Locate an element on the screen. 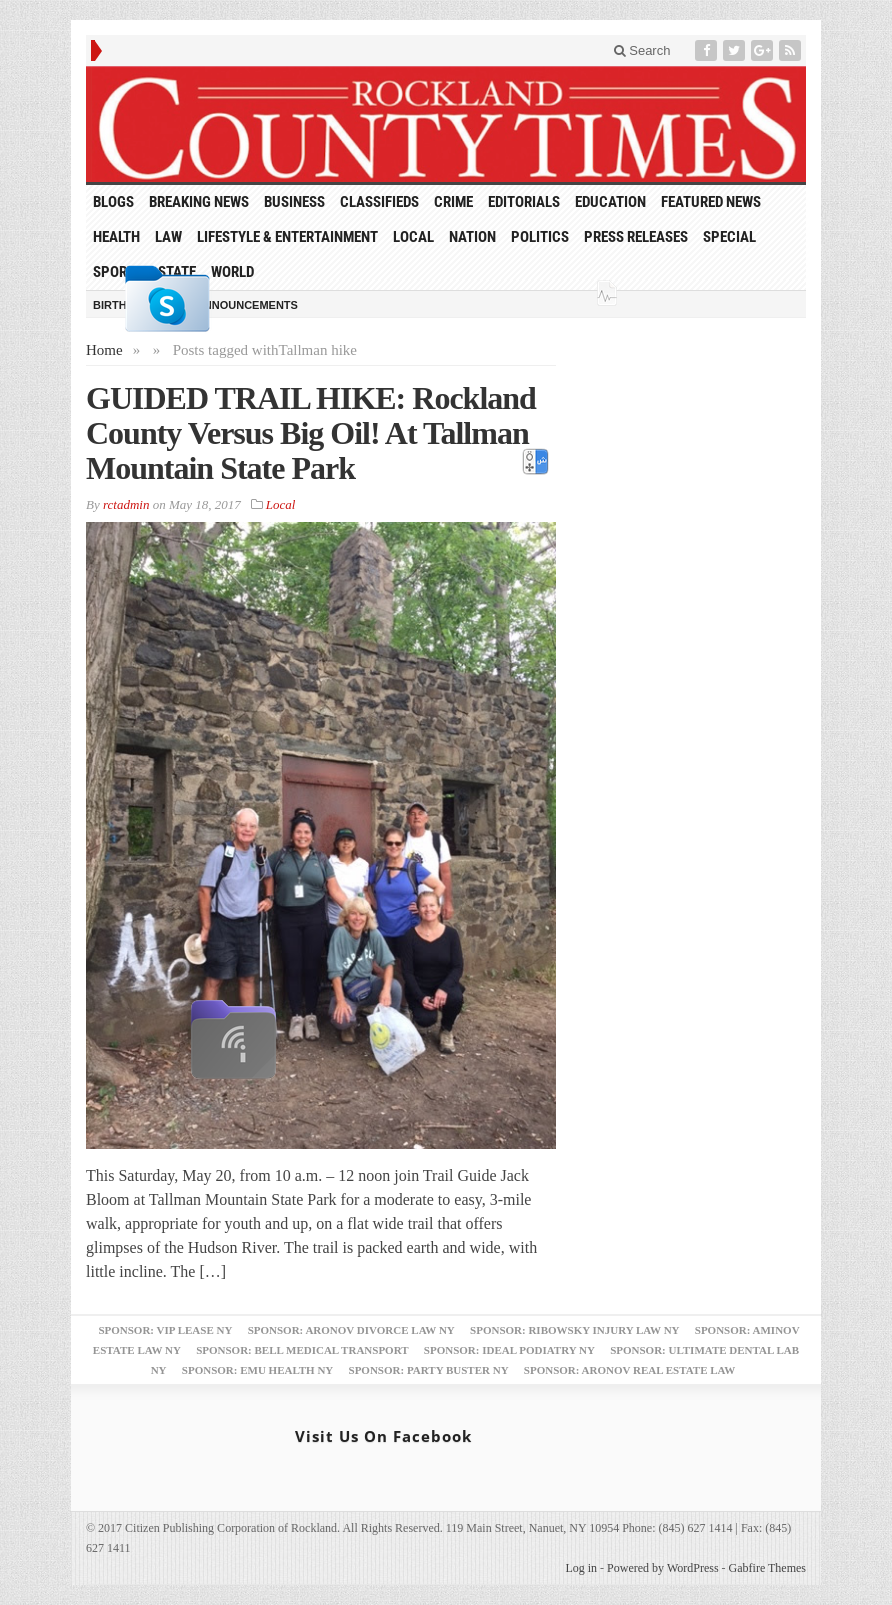 This screenshot has width=892, height=1605. open folder containing Skype files is located at coordinates (167, 301).